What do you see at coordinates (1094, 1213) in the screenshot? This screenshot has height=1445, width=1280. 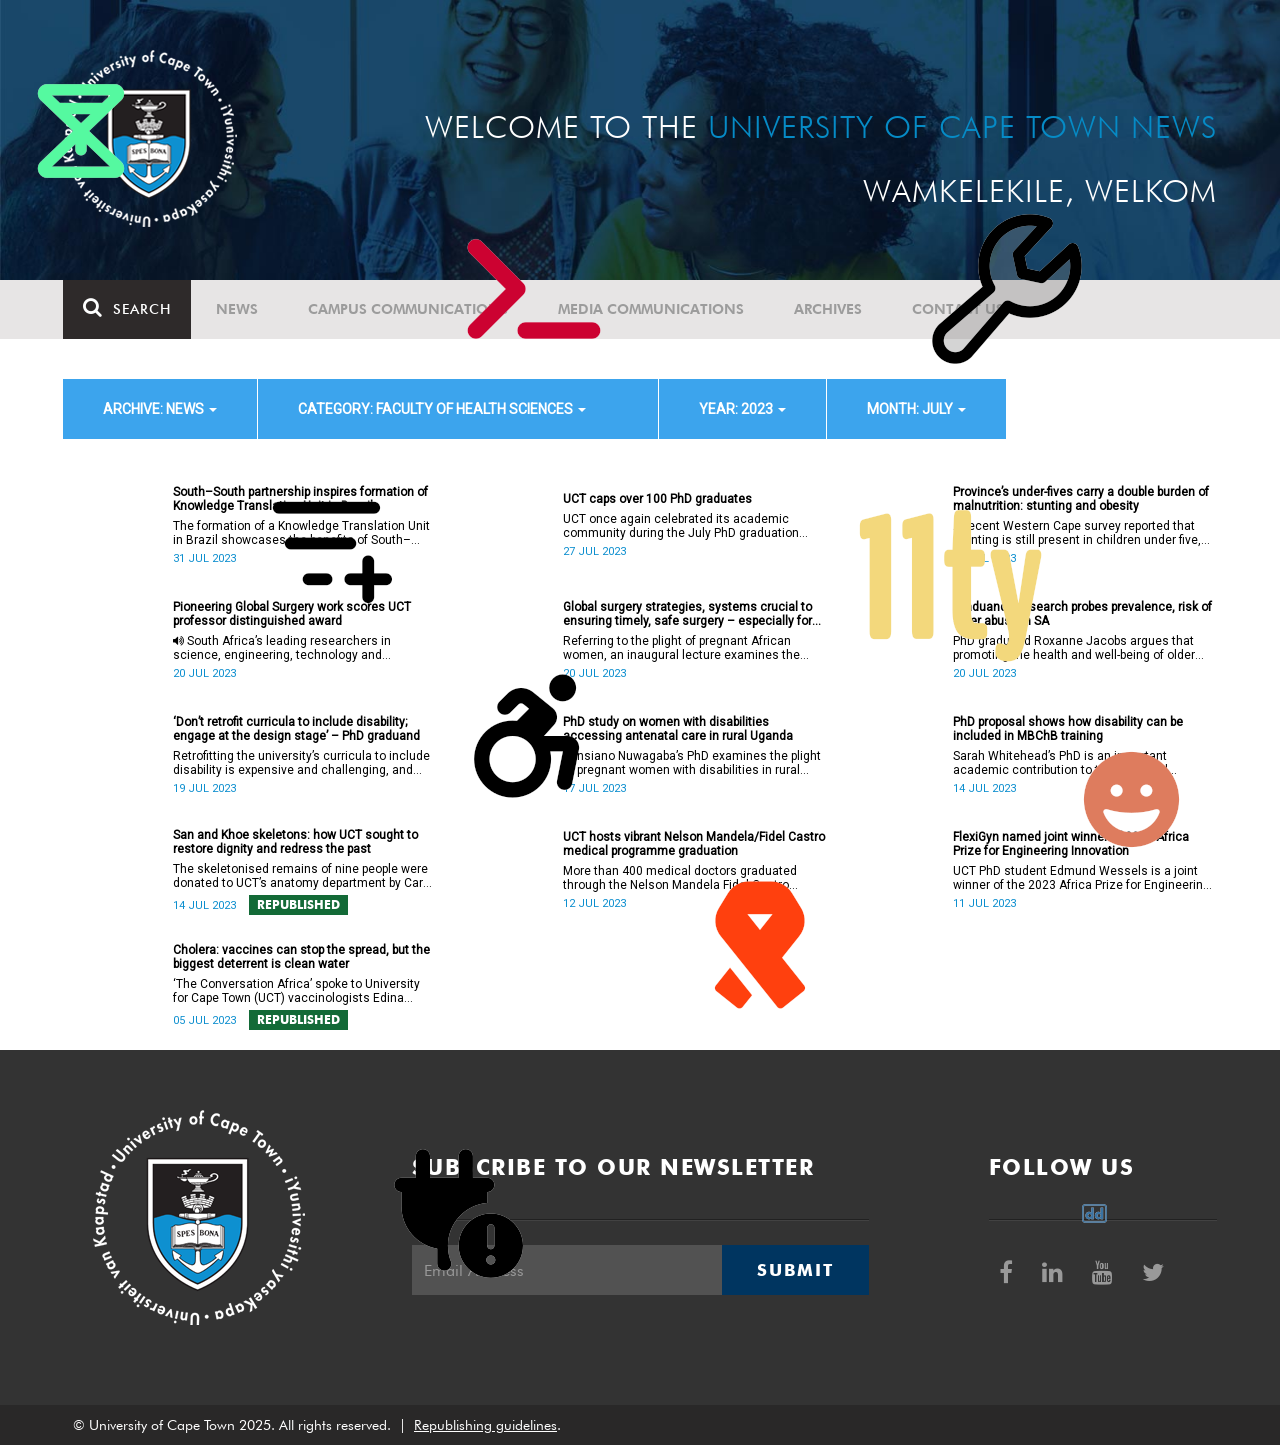 I see `deploy dog logo - a deployment automation service` at bounding box center [1094, 1213].